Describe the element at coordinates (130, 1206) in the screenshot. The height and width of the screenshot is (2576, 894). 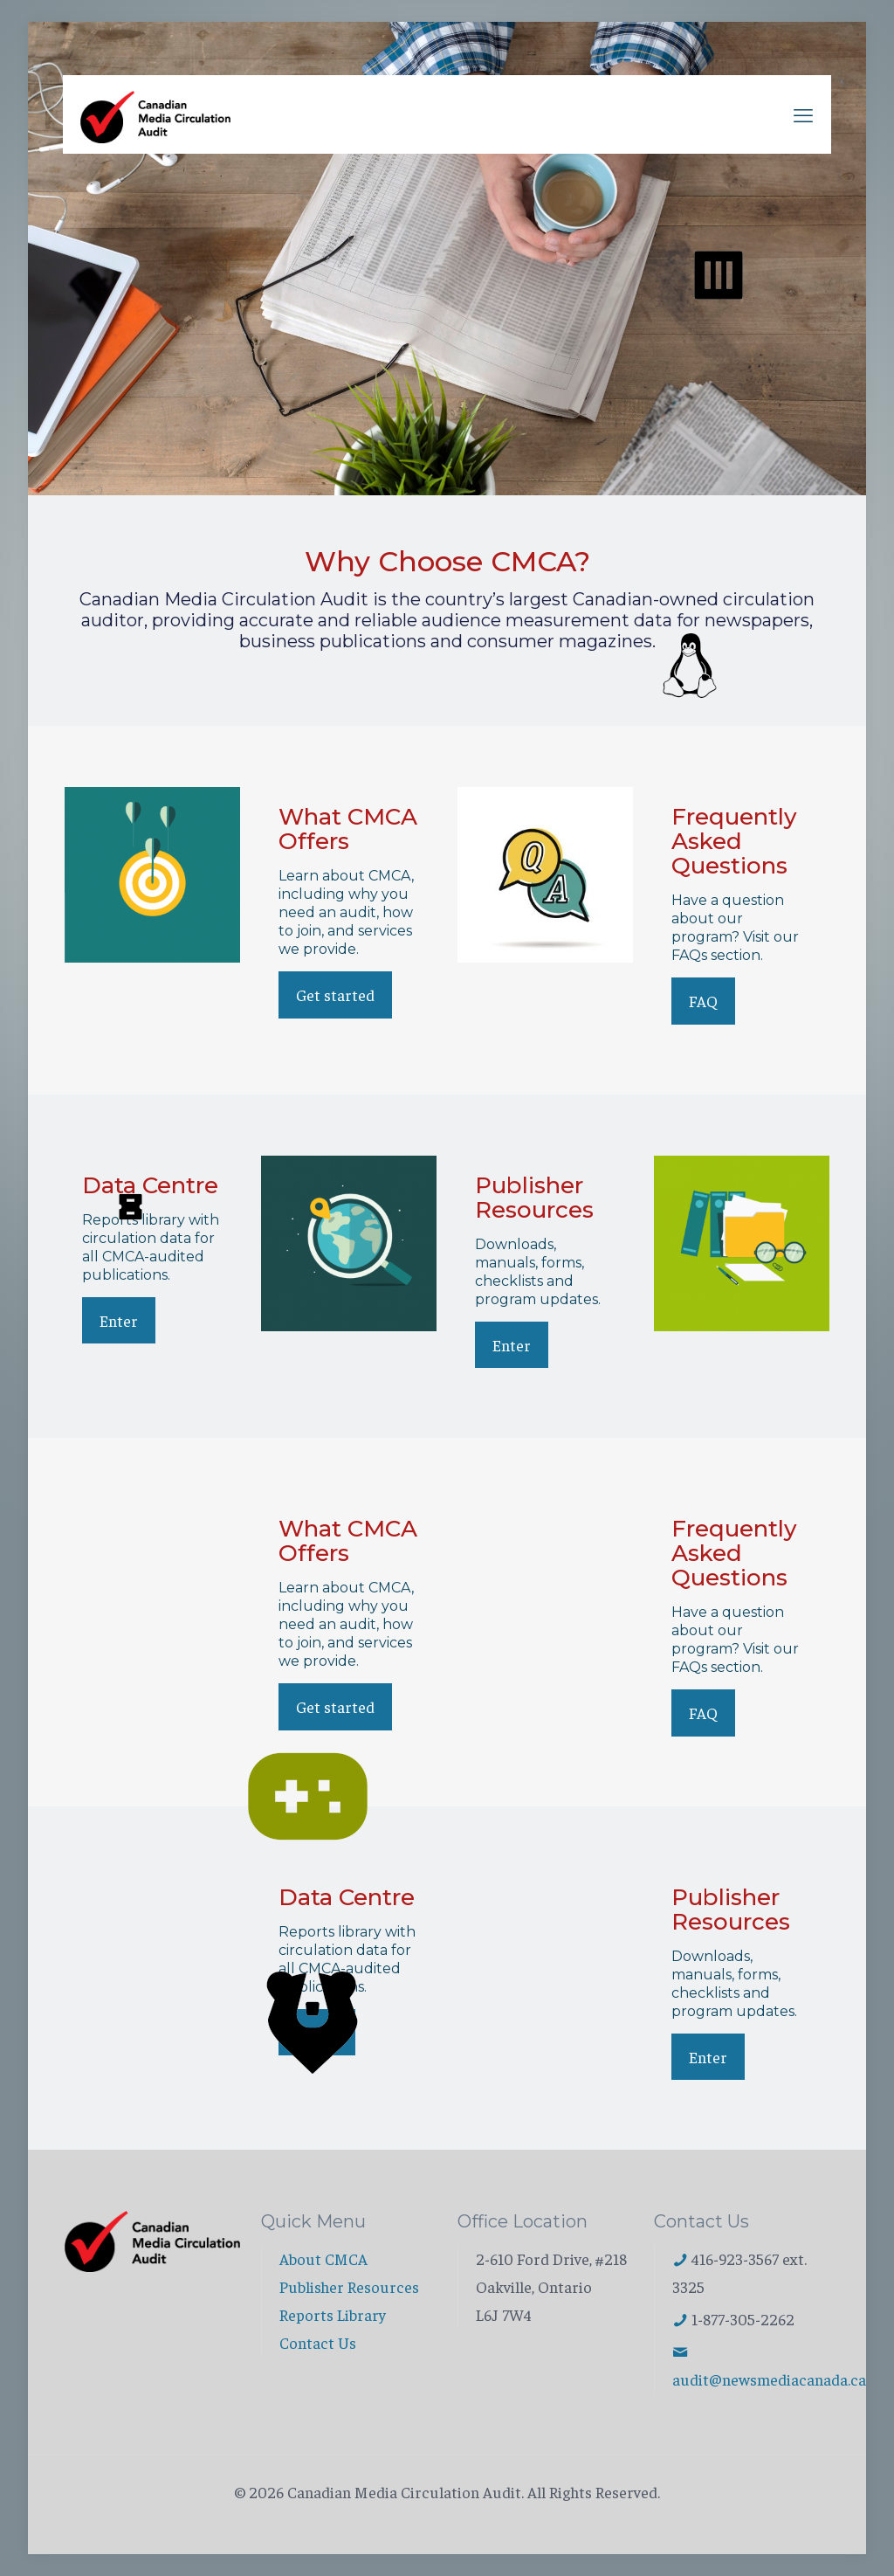
I see `apply a coupon or discount code` at that location.